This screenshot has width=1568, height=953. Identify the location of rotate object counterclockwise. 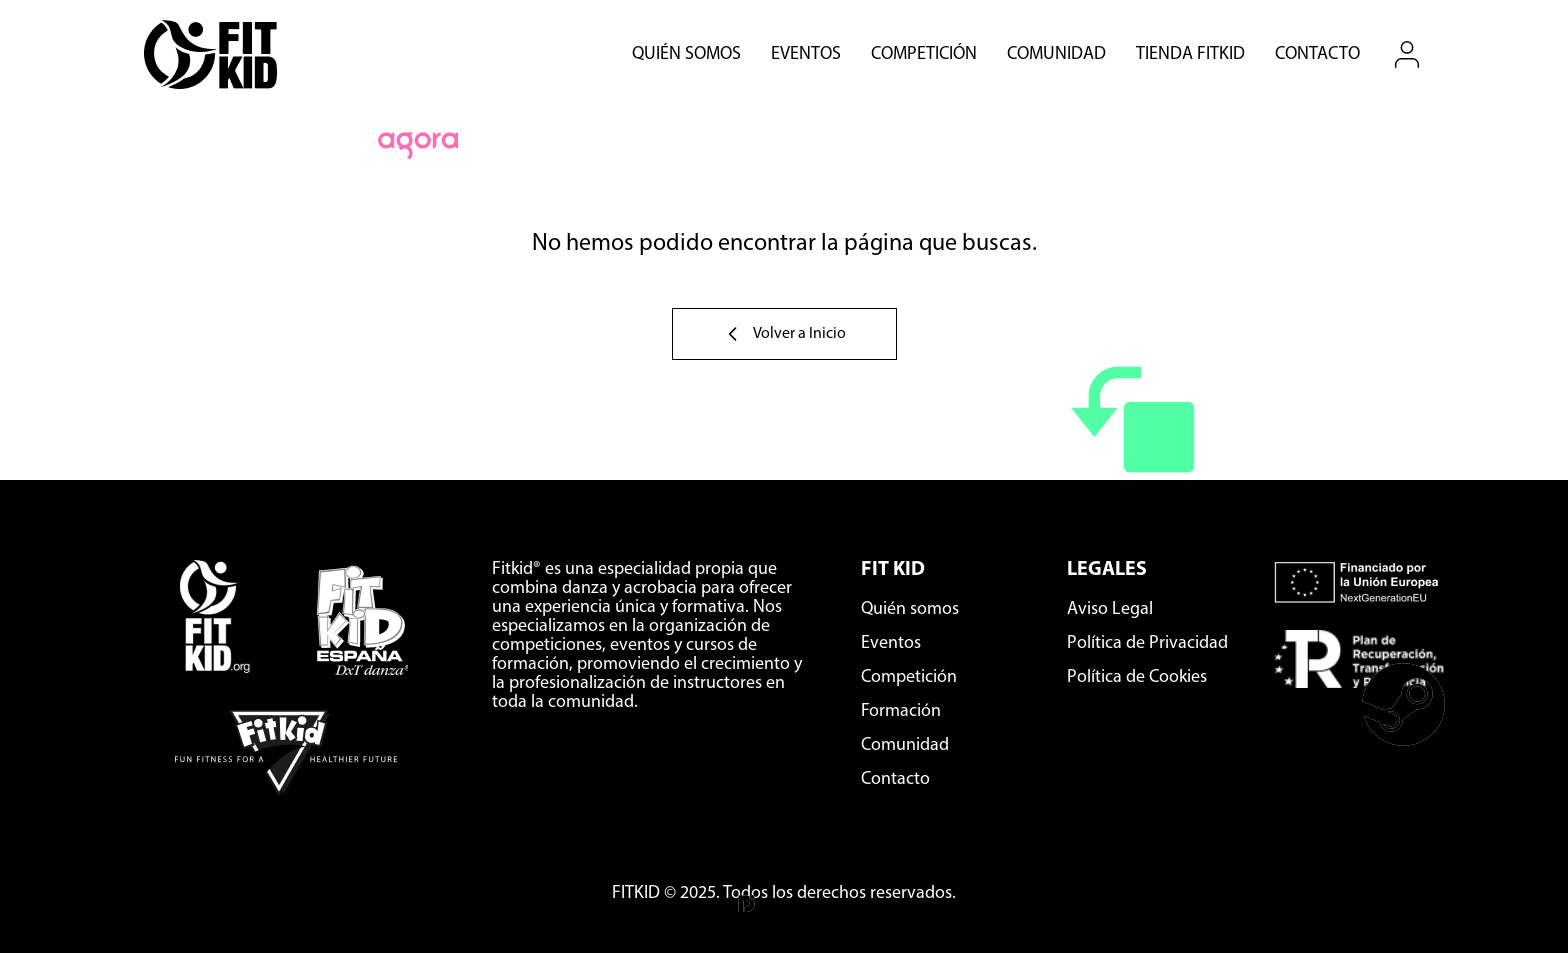
(1135, 419).